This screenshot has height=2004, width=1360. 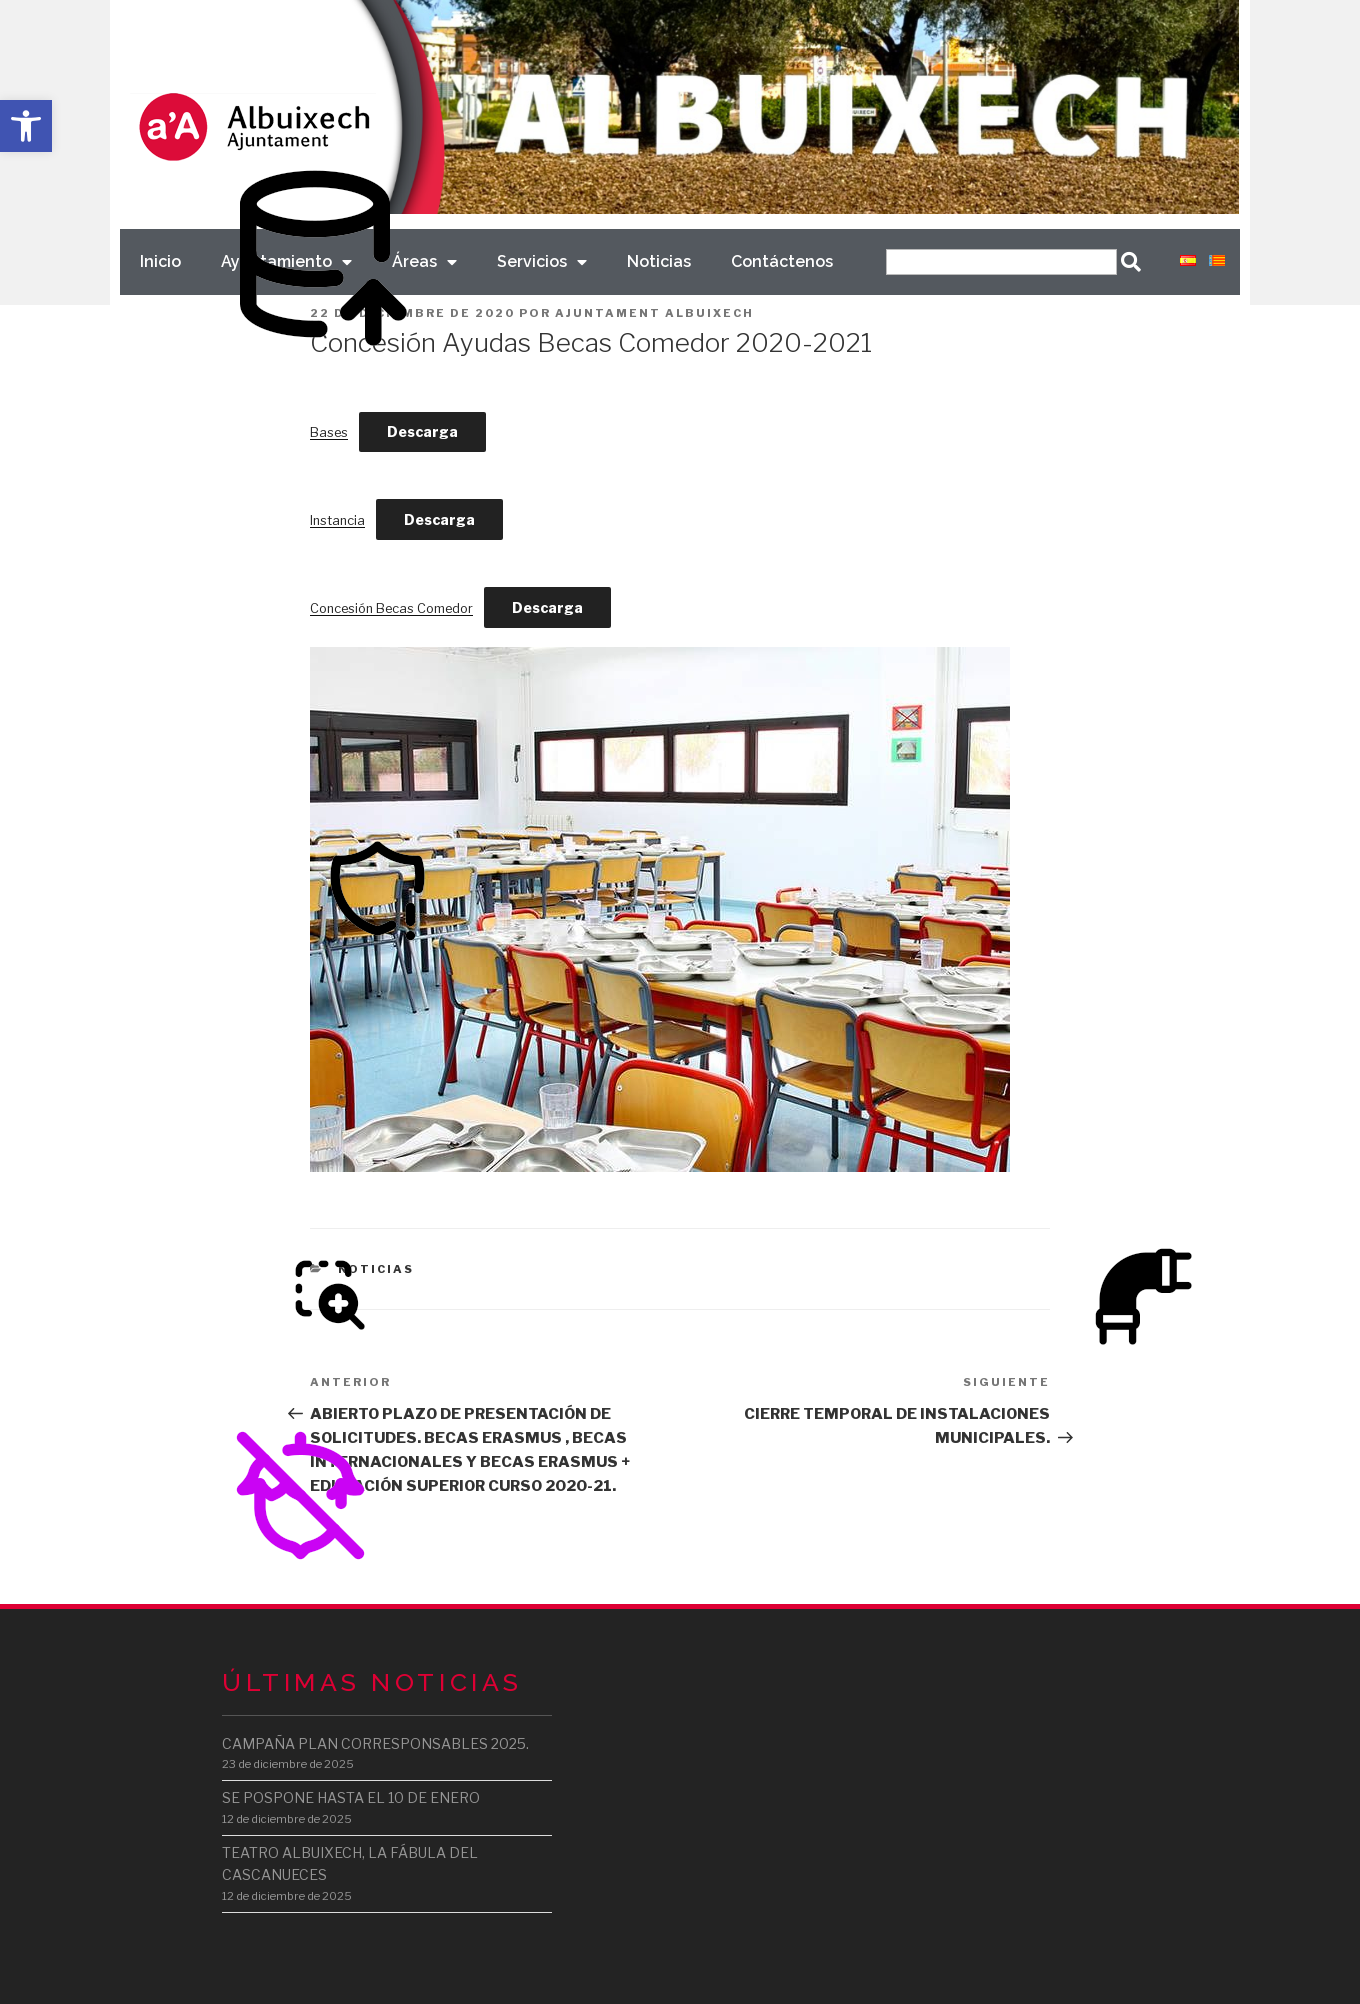 I want to click on zoom in on a selected area, so click(x=328, y=1293).